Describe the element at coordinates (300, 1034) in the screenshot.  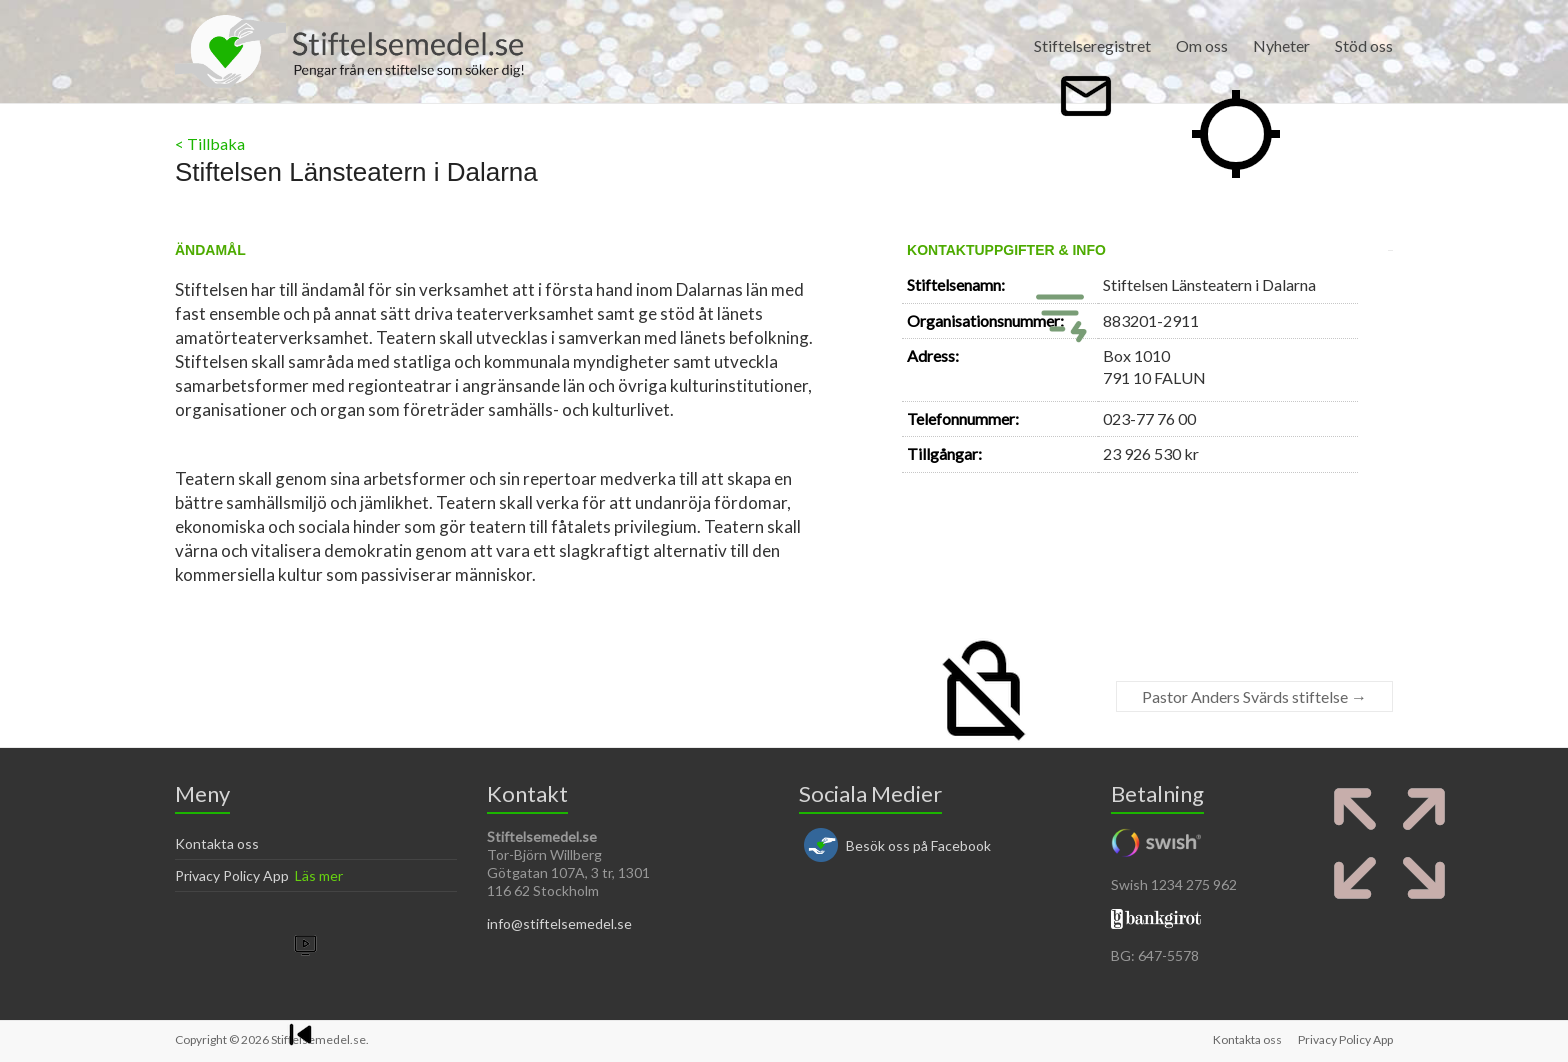
I see `skip to the previous track` at that location.